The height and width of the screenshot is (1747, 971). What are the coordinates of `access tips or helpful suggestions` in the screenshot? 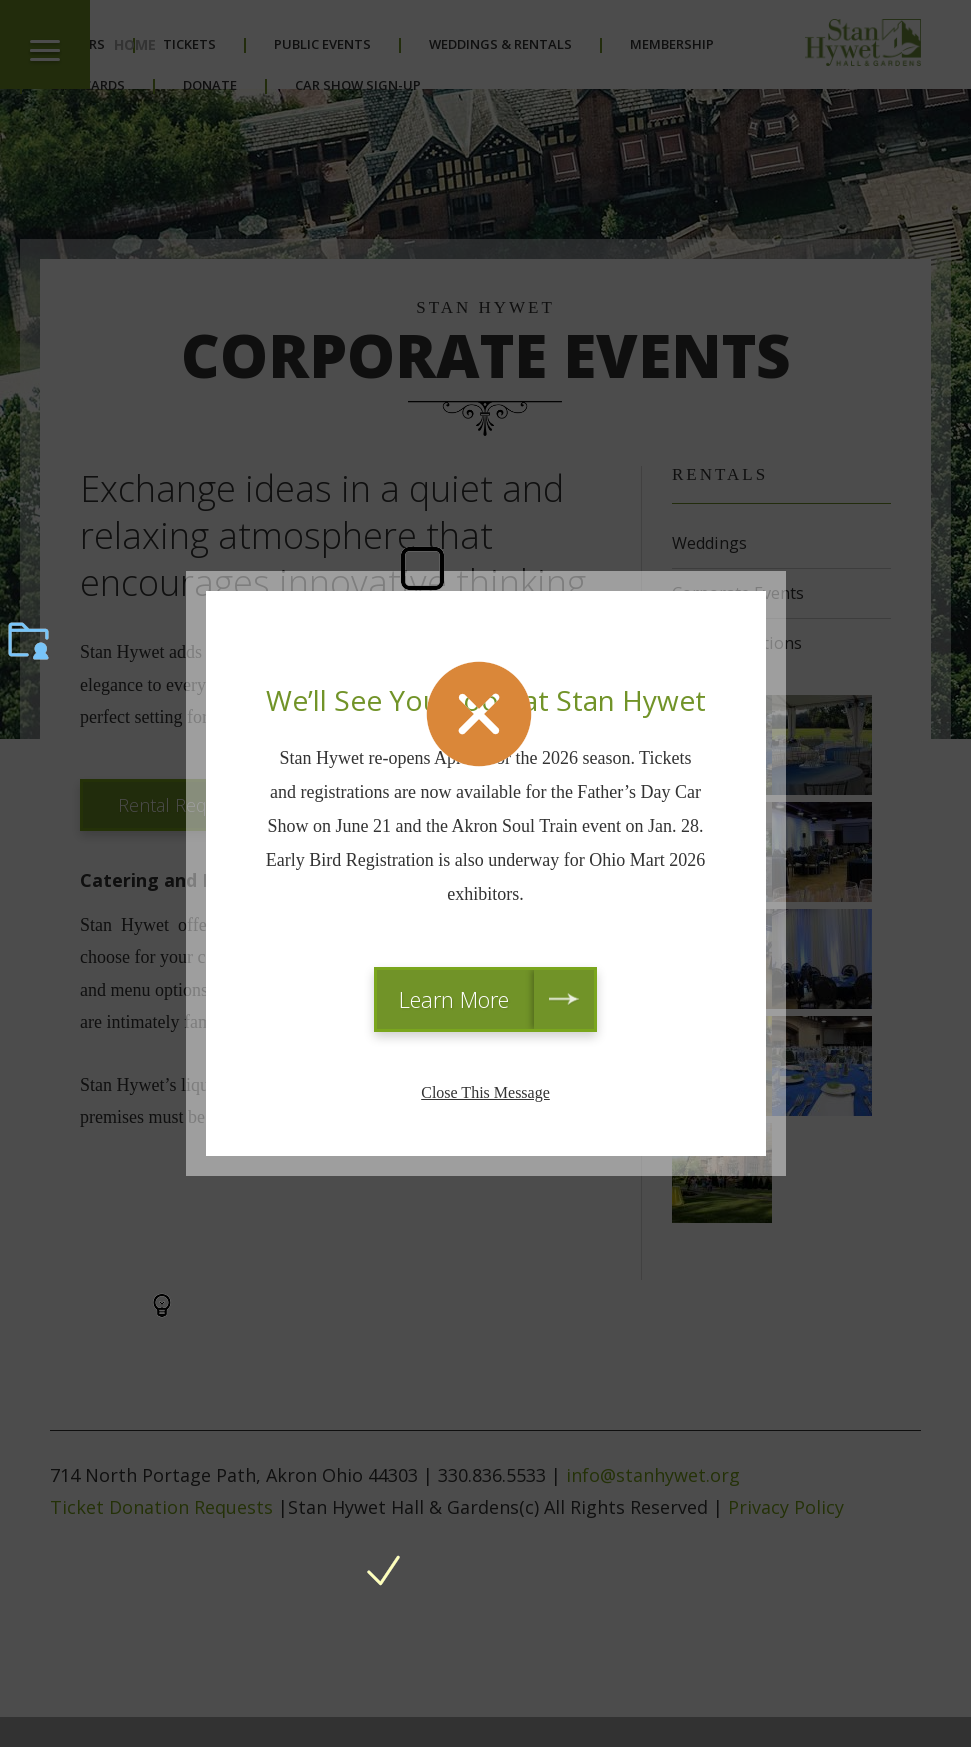 It's located at (162, 1305).